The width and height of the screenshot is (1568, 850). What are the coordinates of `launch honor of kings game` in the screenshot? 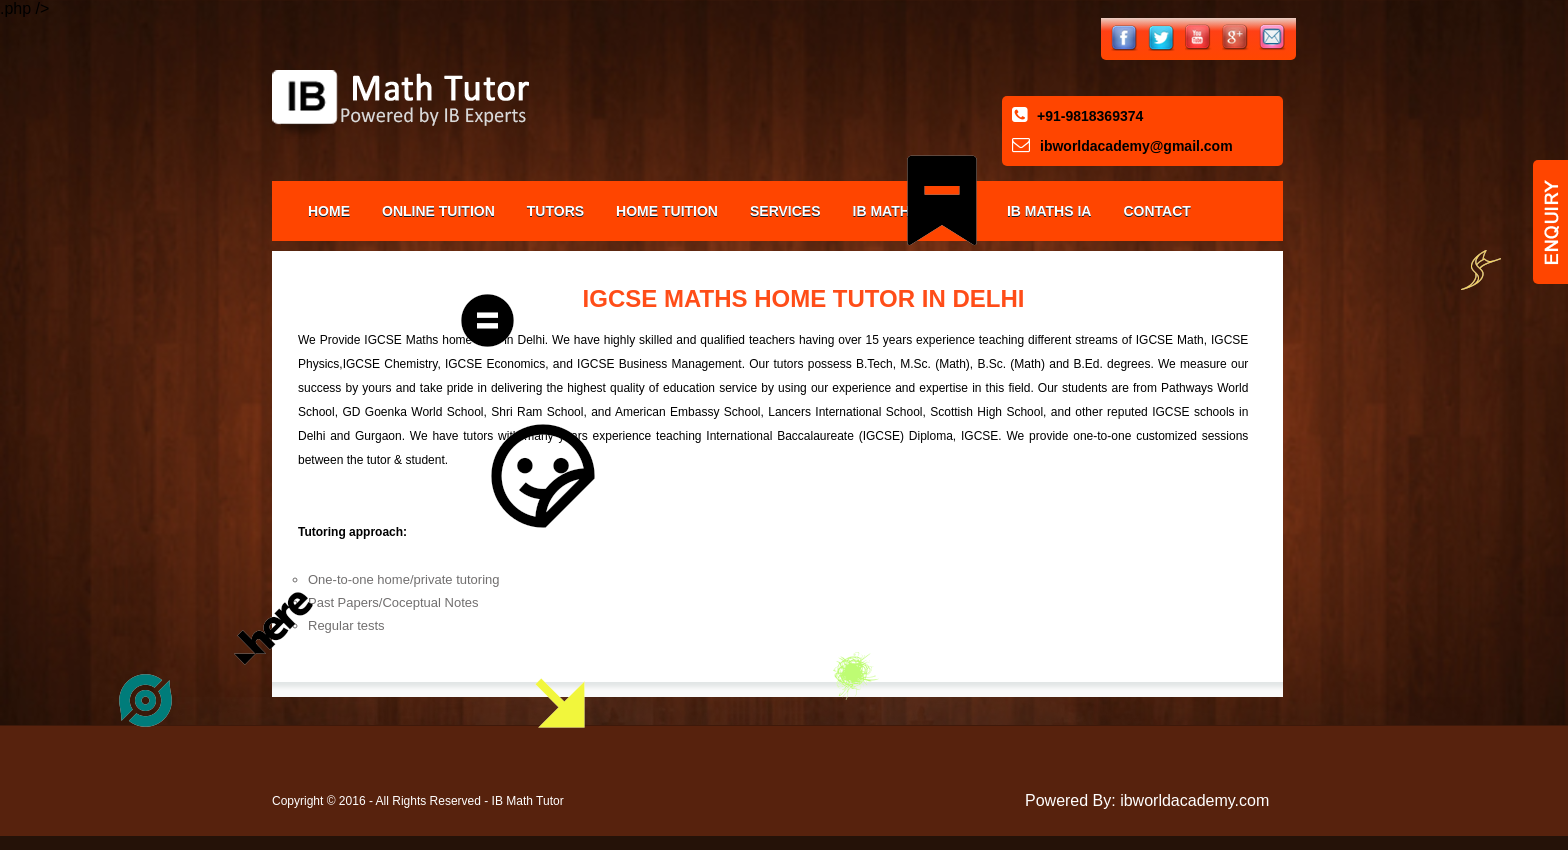 It's located at (145, 700).